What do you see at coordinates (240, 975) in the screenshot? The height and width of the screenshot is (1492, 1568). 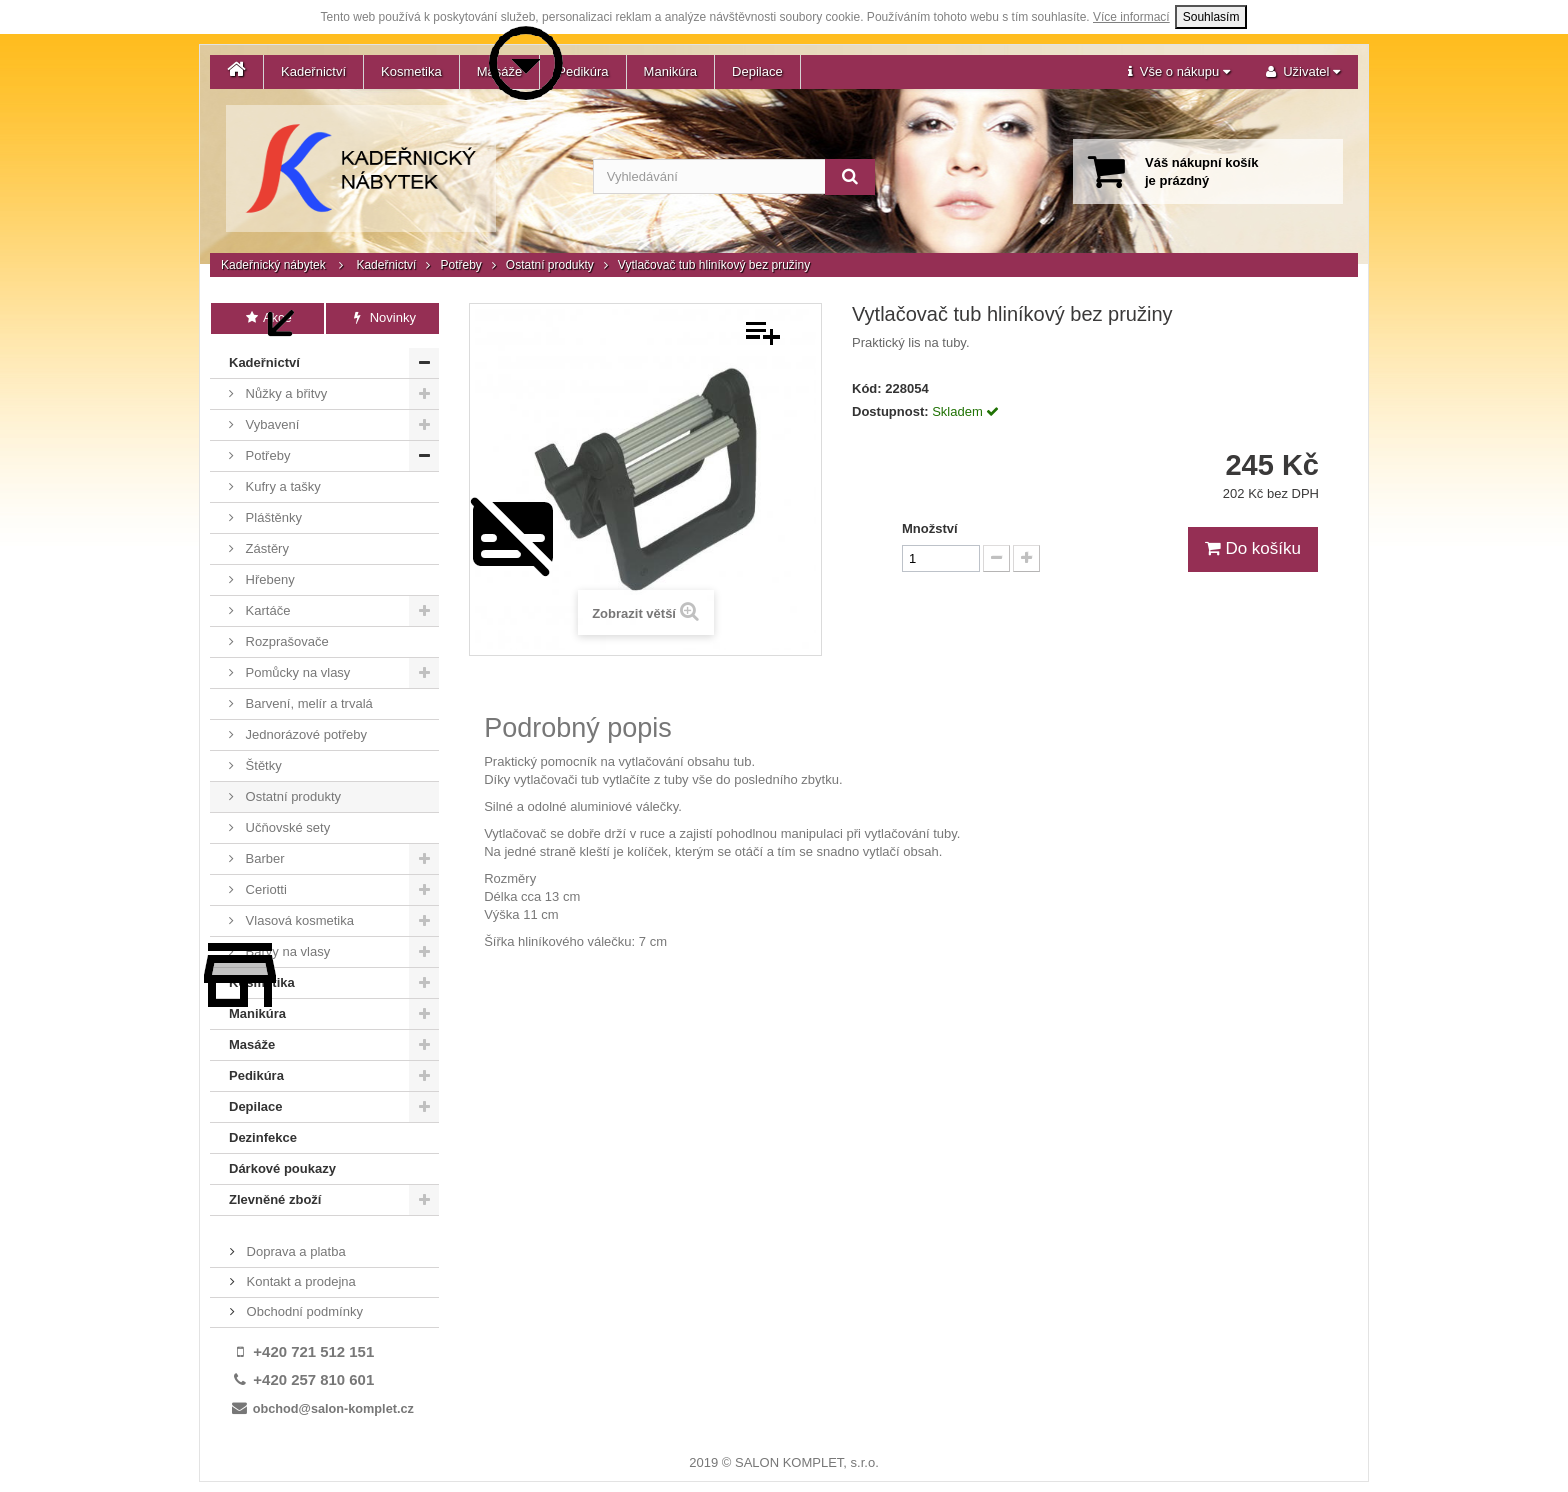 I see `access the store or marketplace` at bounding box center [240, 975].